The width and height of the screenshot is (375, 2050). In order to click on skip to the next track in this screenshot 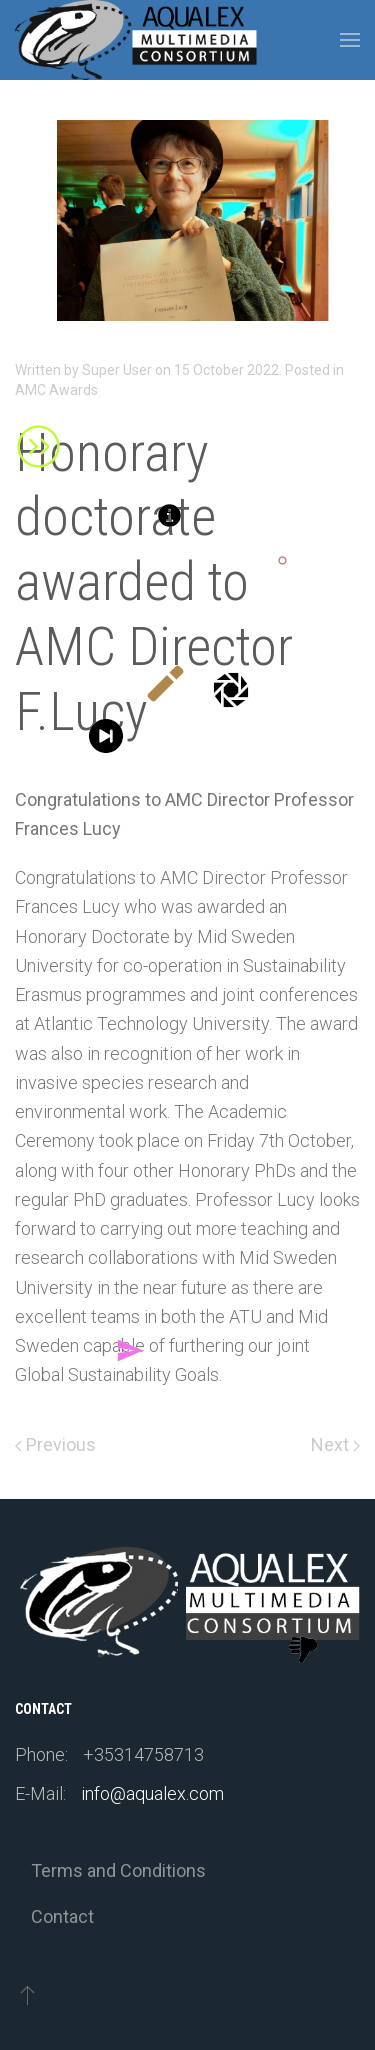, I will do `click(106, 736)`.